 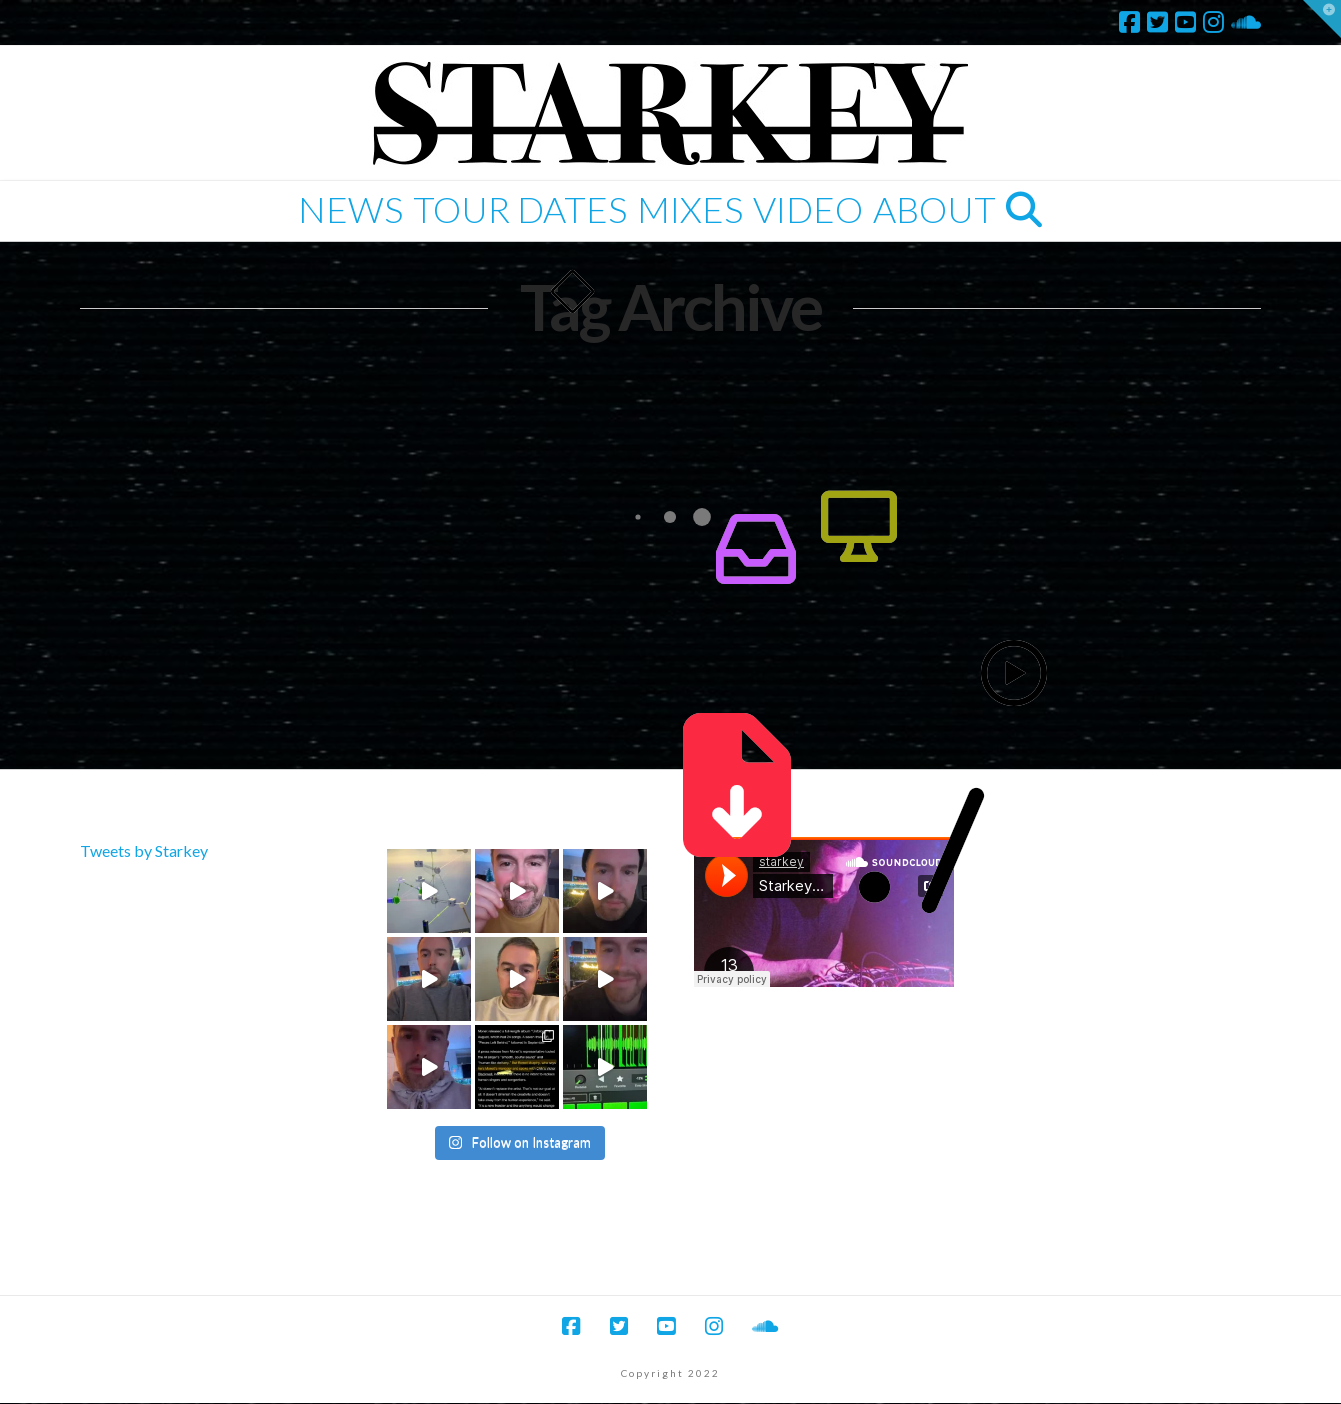 What do you see at coordinates (1014, 673) in the screenshot?
I see `play media or video content` at bounding box center [1014, 673].